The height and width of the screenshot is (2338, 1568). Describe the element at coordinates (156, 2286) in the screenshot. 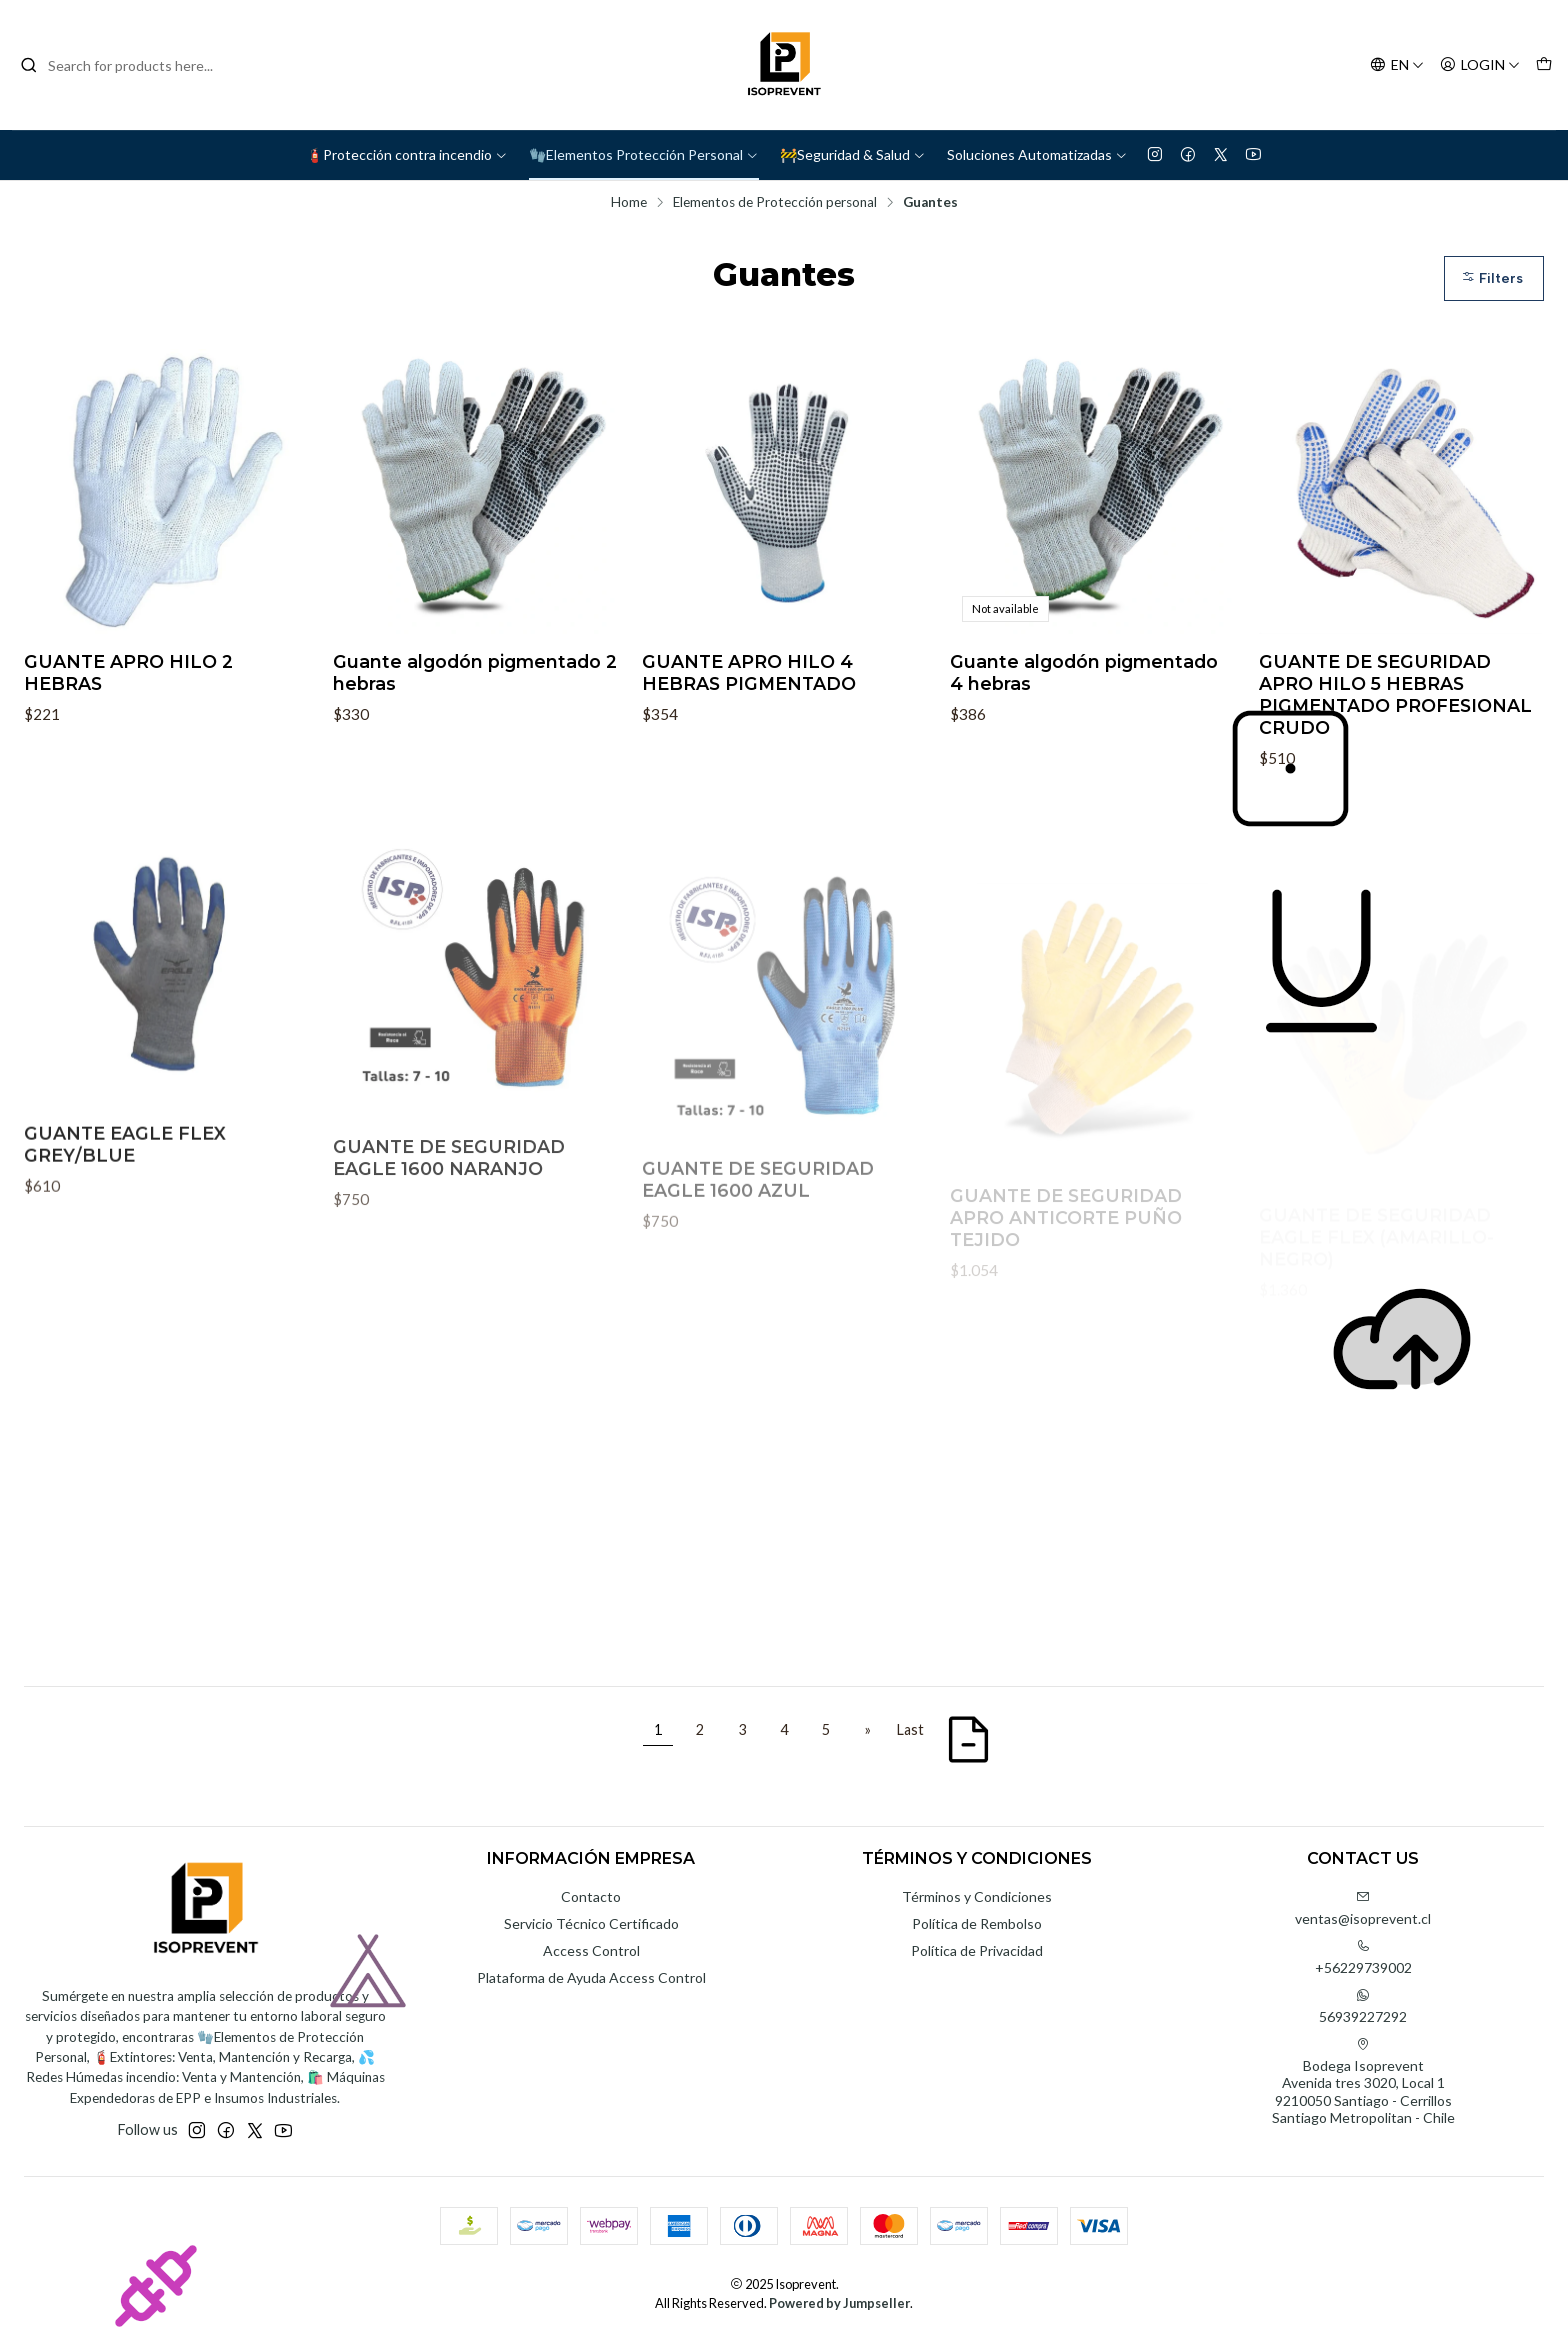

I see `connect or establish a connection` at that location.